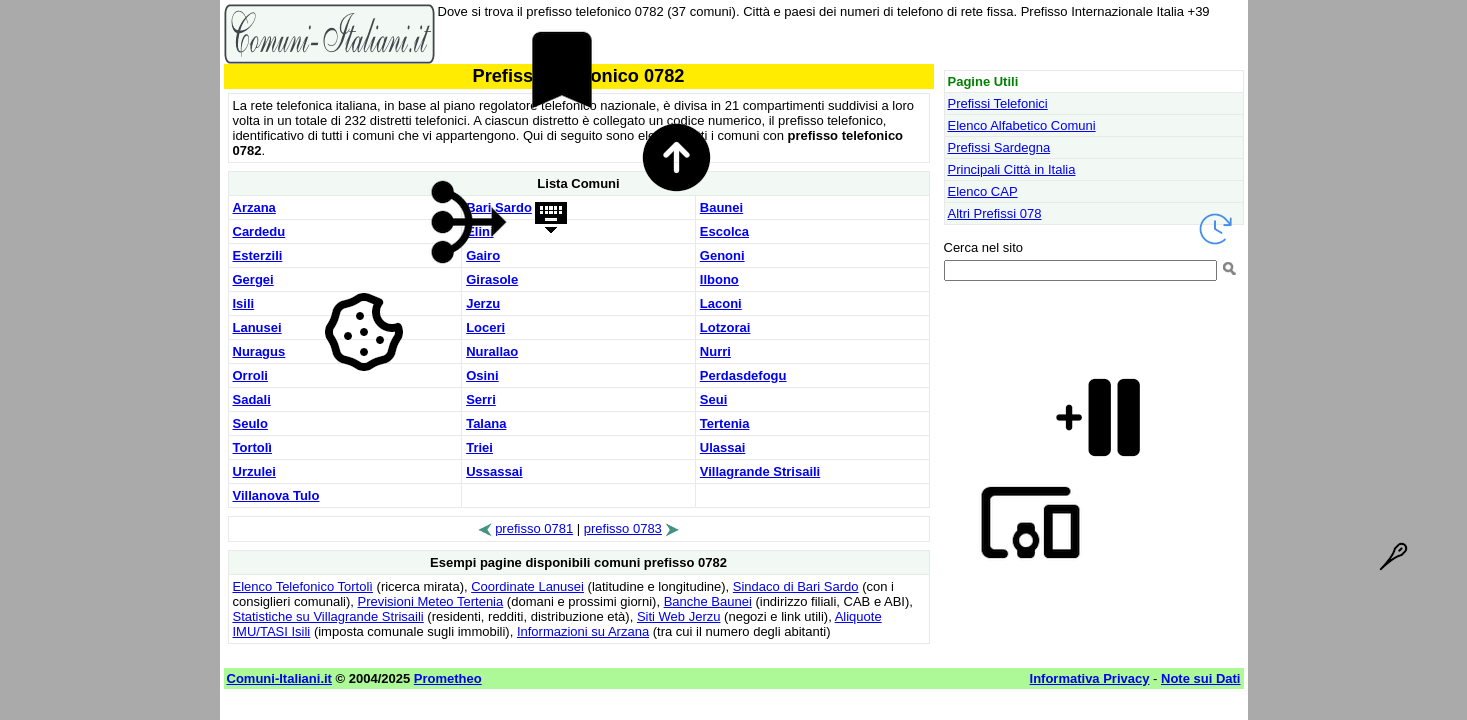 The width and height of the screenshot is (1467, 720). What do you see at coordinates (1030, 522) in the screenshot?
I see `view other connected devices` at bounding box center [1030, 522].